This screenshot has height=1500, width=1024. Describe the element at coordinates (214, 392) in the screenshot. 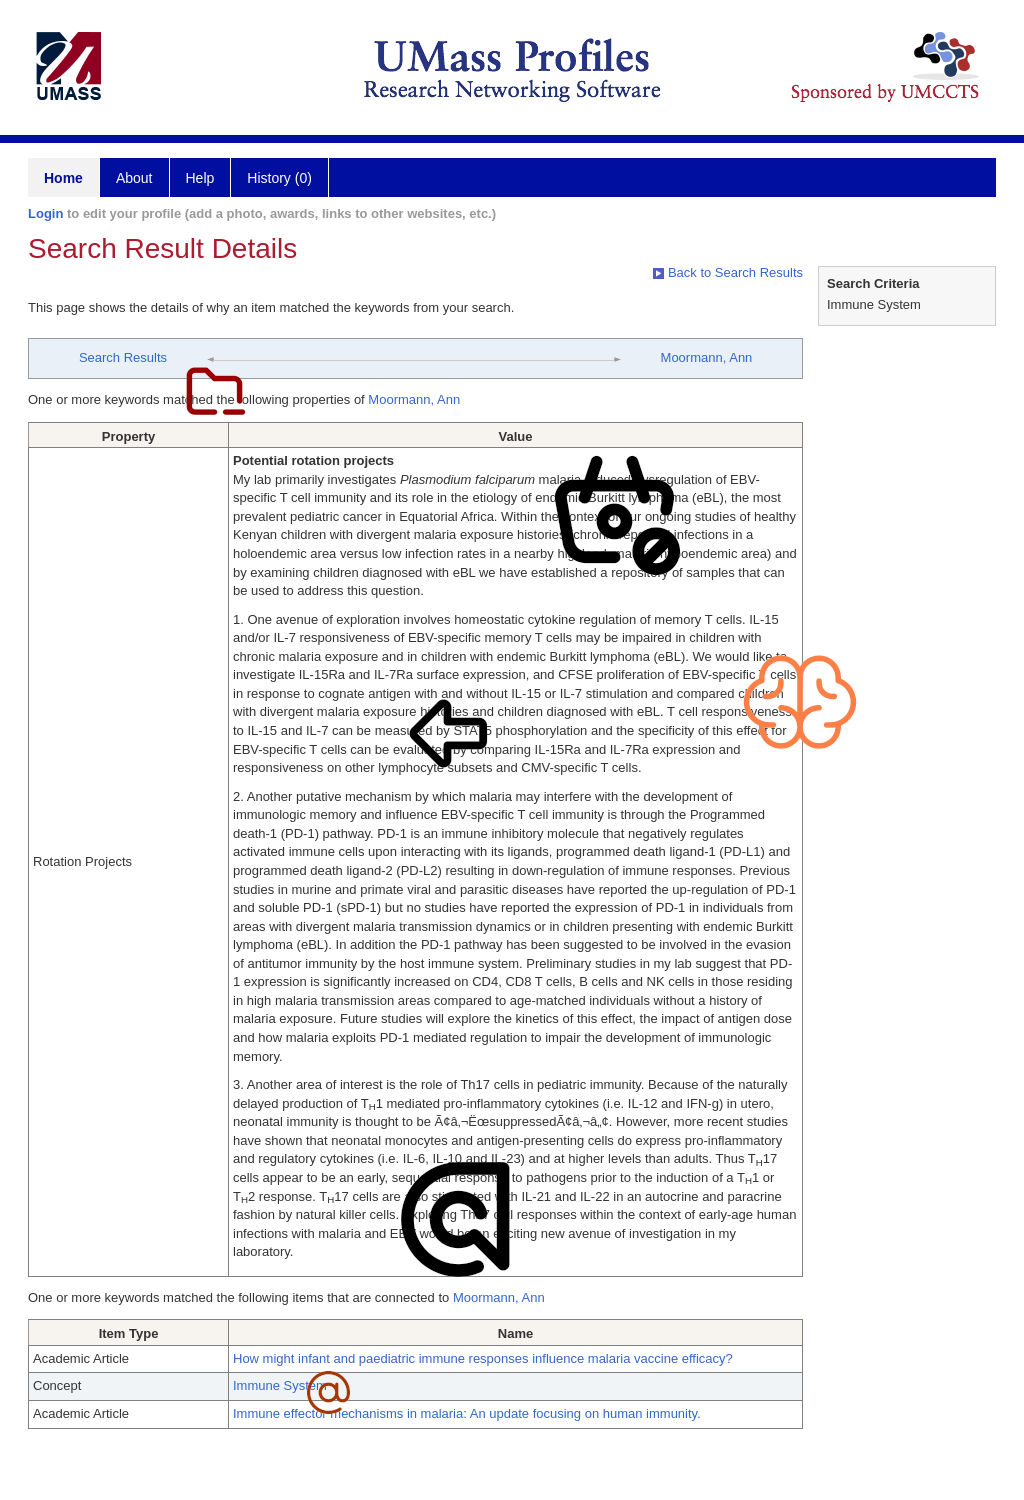

I see `remove a folder from your files` at that location.